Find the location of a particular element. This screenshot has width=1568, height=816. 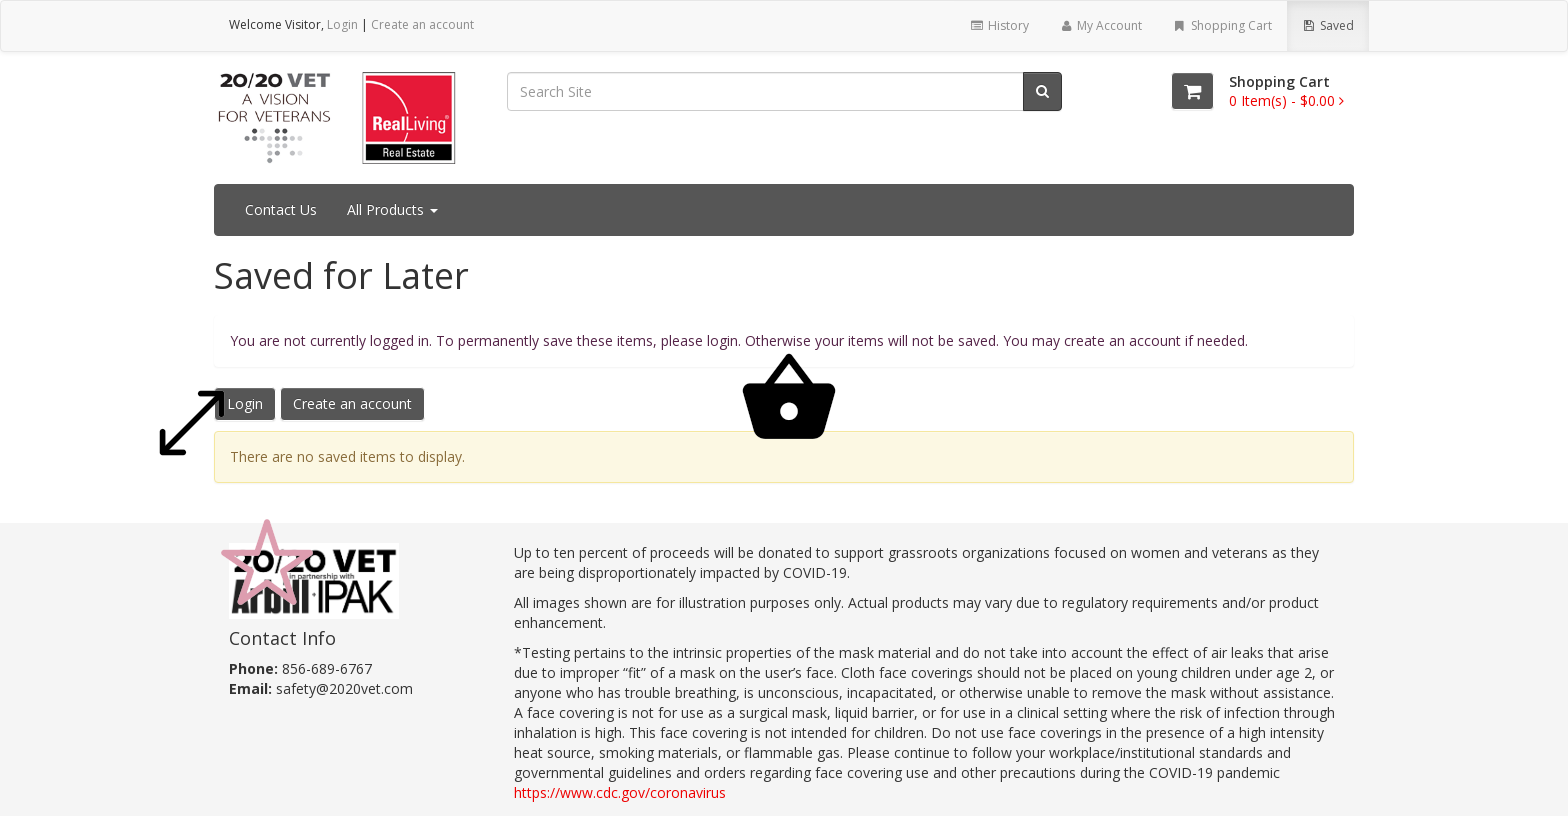

resize window or element is located at coordinates (192, 423).